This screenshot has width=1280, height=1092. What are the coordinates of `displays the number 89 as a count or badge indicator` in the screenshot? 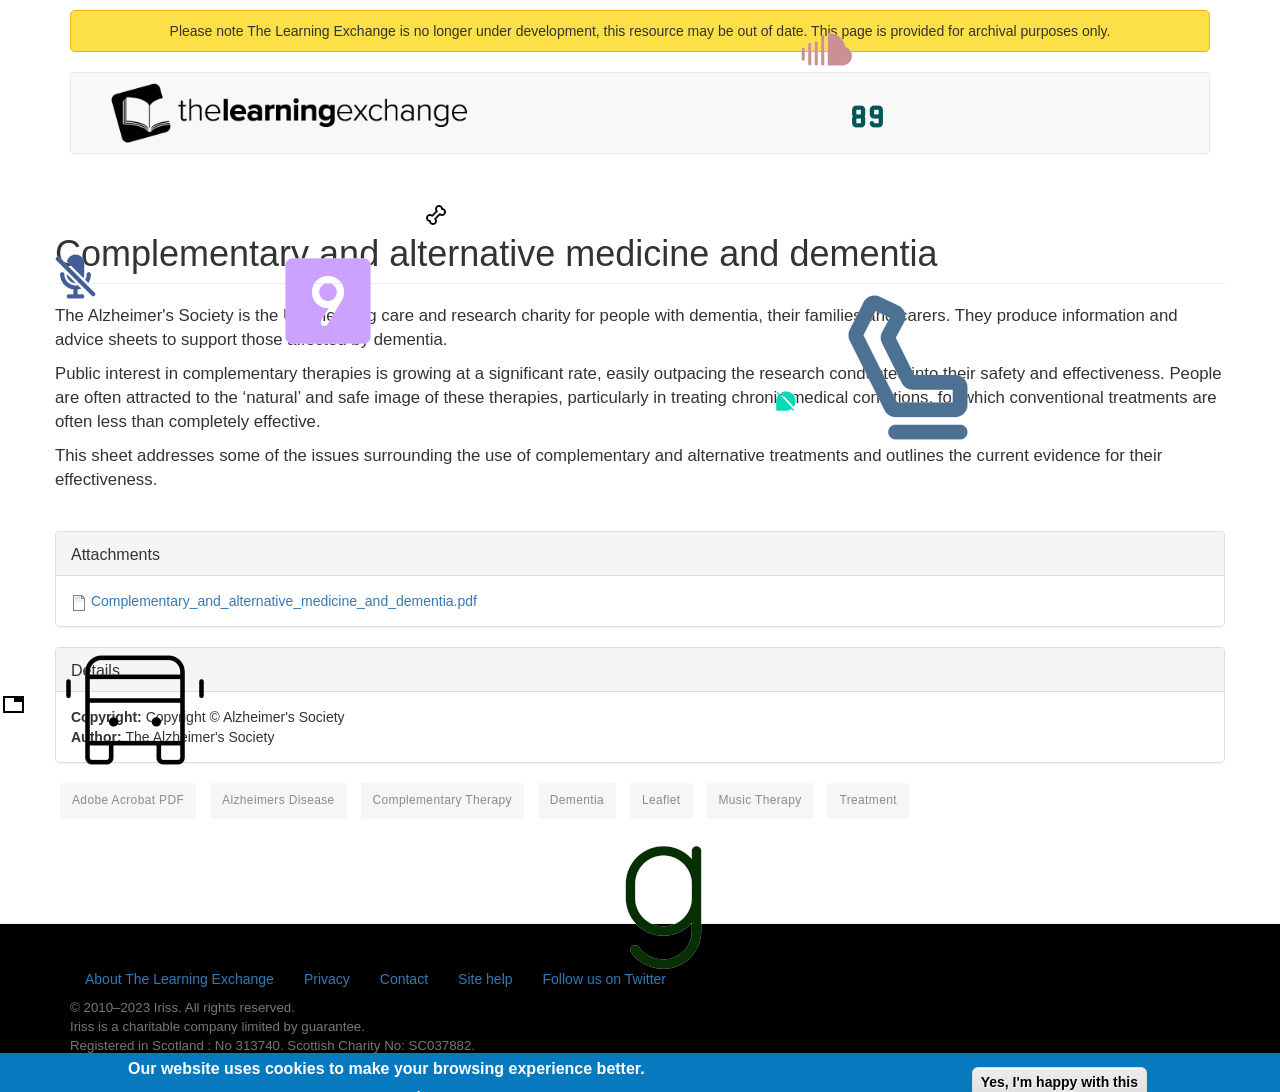 It's located at (867, 116).